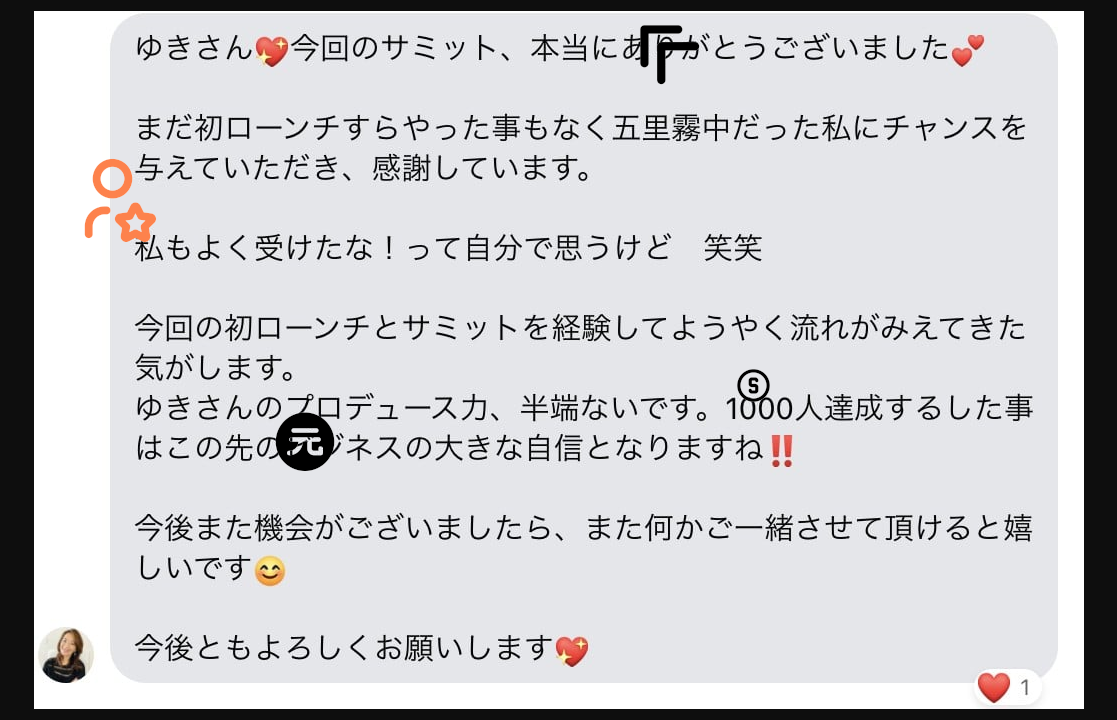  I want to click on chinese yuan currency indicator, so click(305, 444).